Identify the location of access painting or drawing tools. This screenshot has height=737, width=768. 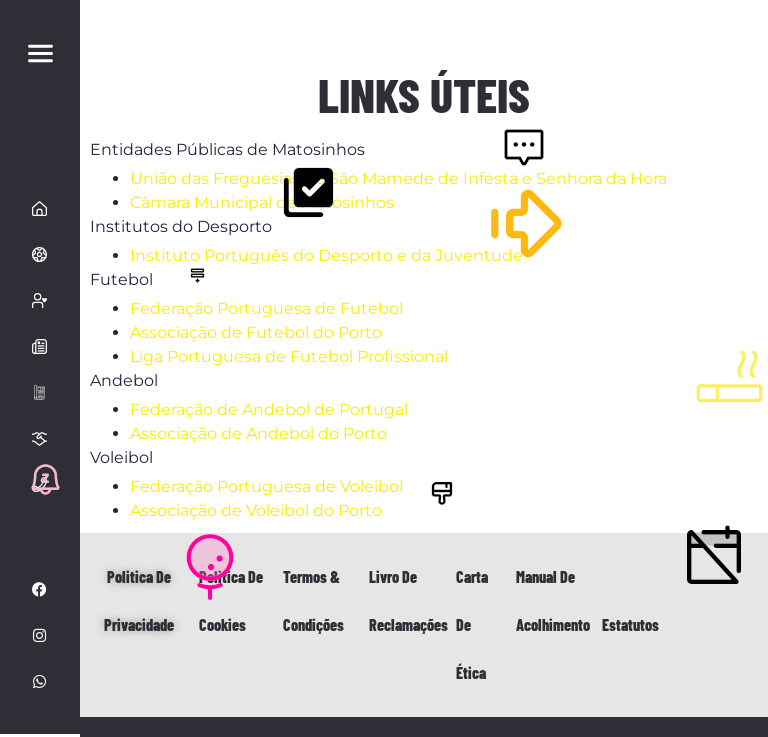
(442, 493).